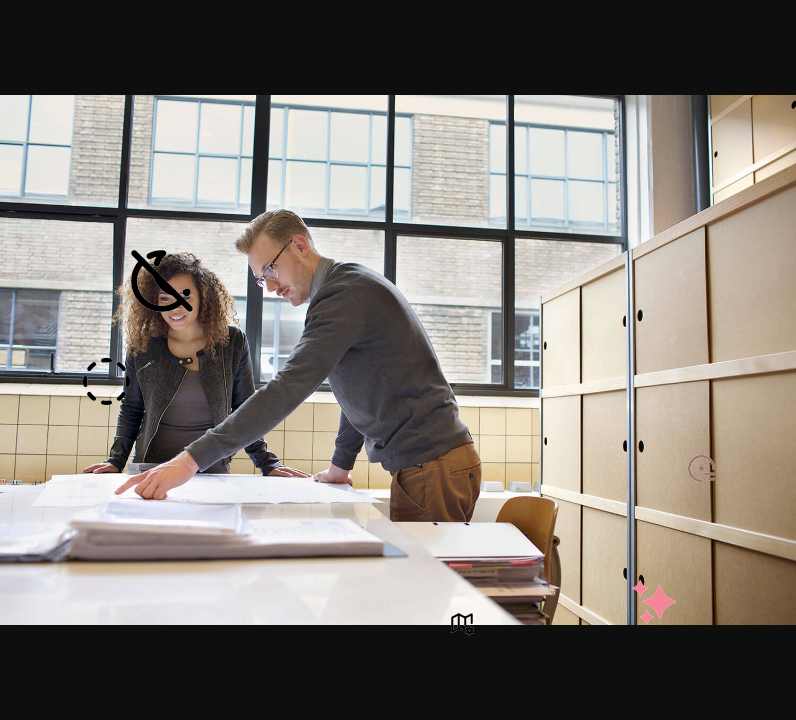  I want to click on access map settings, so click(462, 623).